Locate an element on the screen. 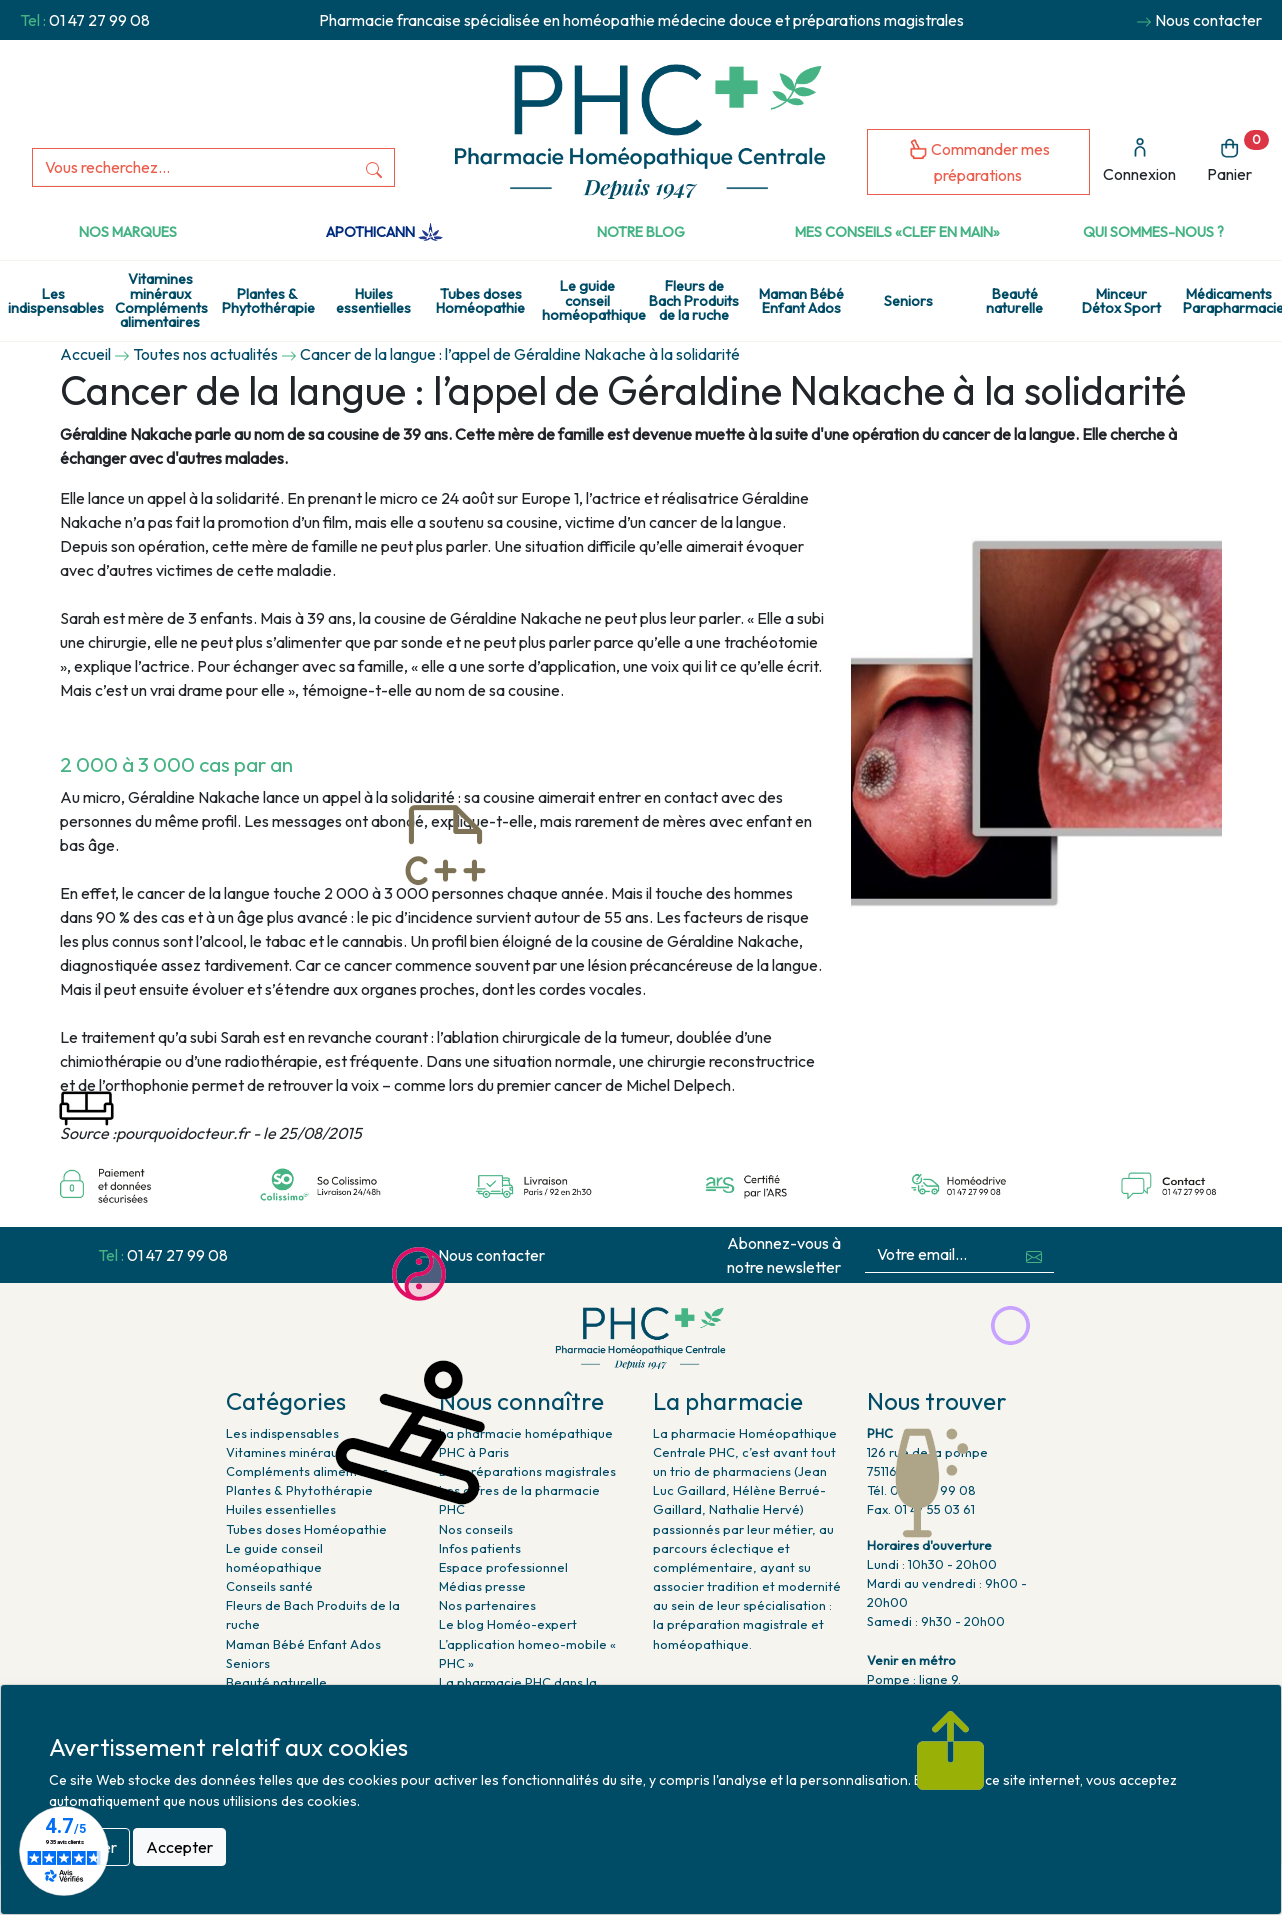 Image resolution: width=1282 pixels, height=1915 pixels. browse furniture or home decor items is located at coordinates (86, 1107).